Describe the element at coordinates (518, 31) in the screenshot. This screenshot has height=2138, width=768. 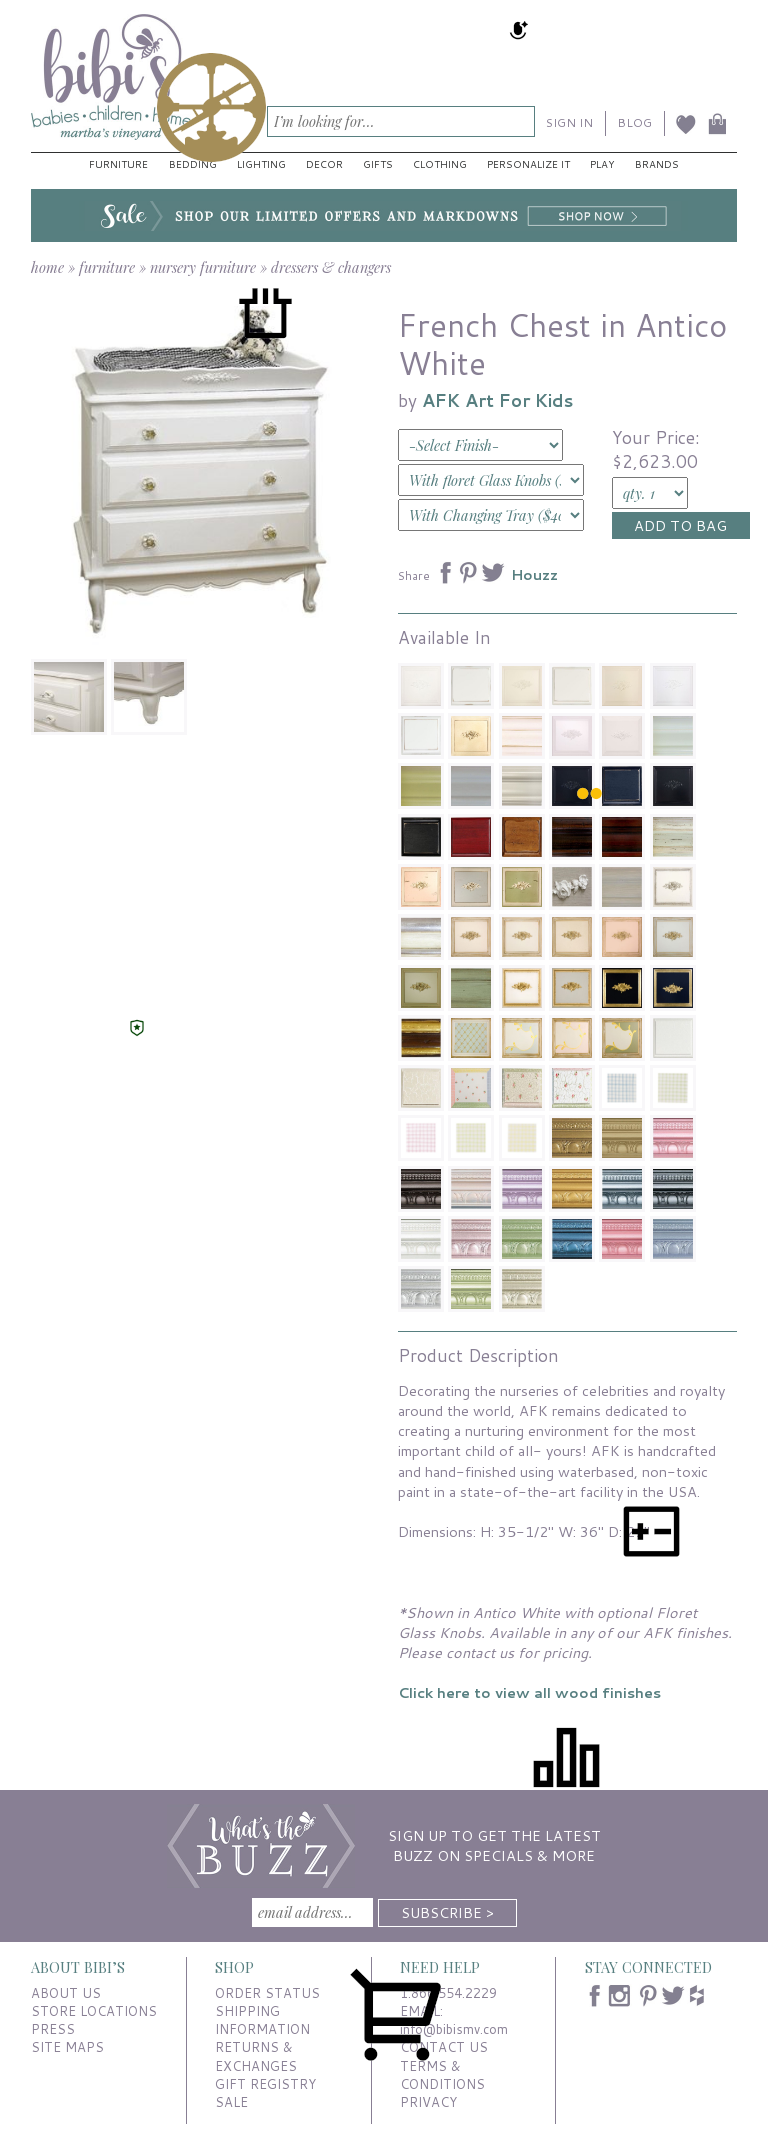
I see `activate ai voice assistant` at that location.